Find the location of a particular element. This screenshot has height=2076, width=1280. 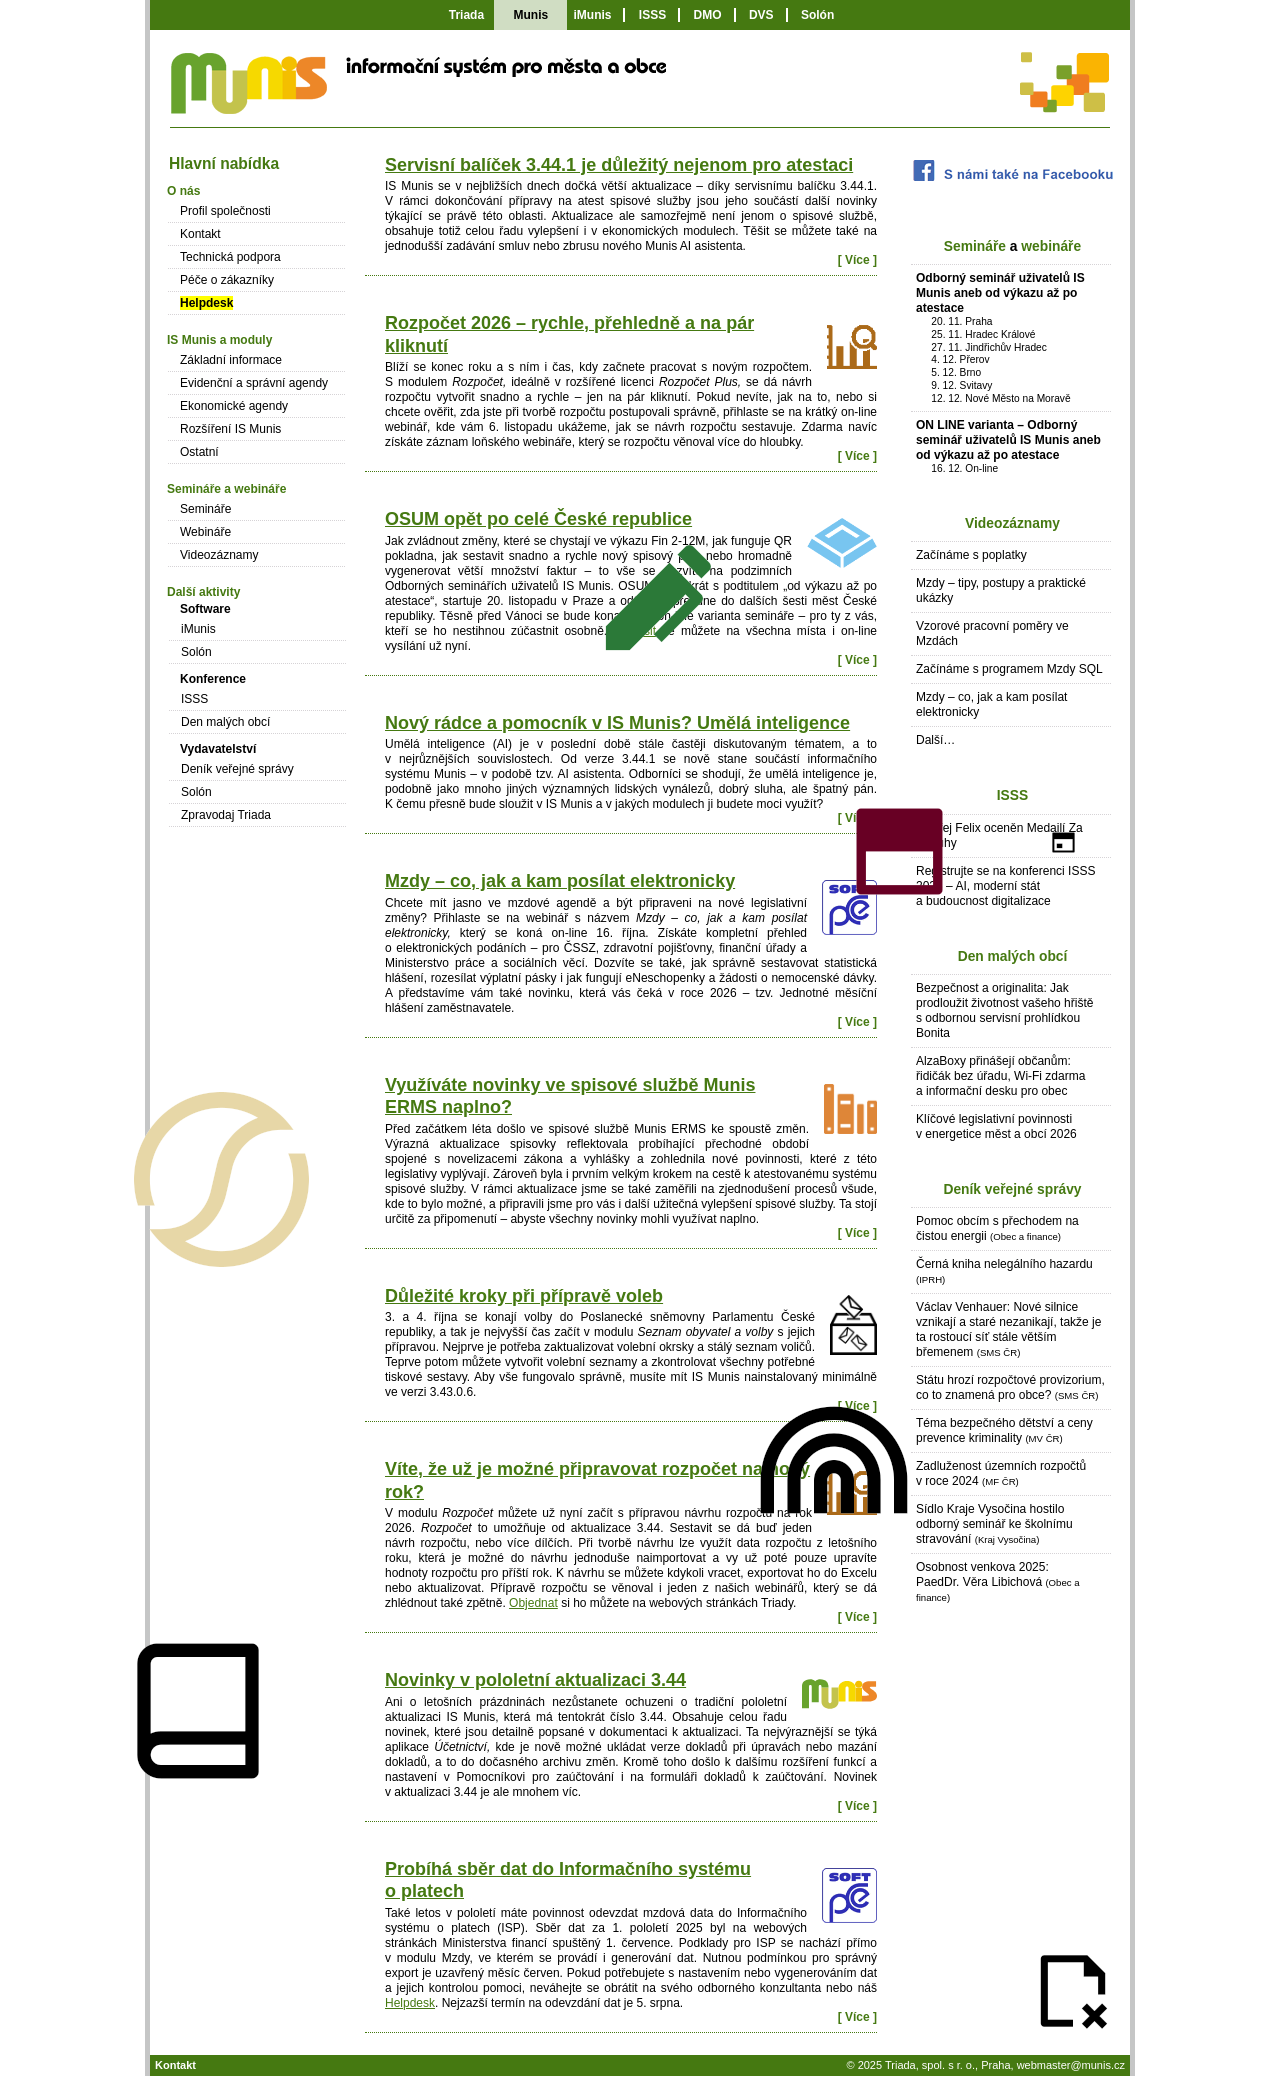

view weather conditions is located at coordinates (834, 1460).